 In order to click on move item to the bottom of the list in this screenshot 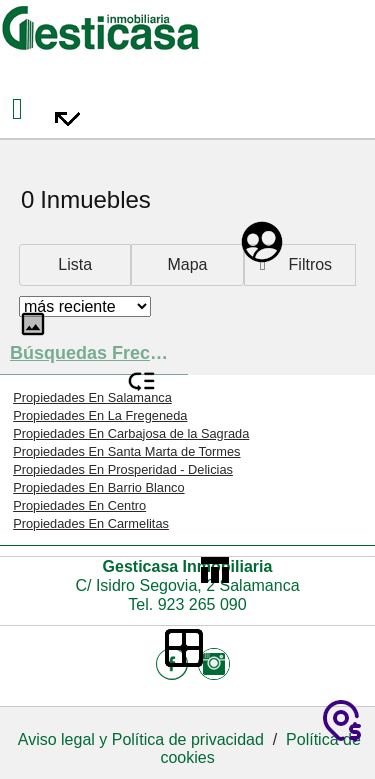, I will do `click(141, 381)`.